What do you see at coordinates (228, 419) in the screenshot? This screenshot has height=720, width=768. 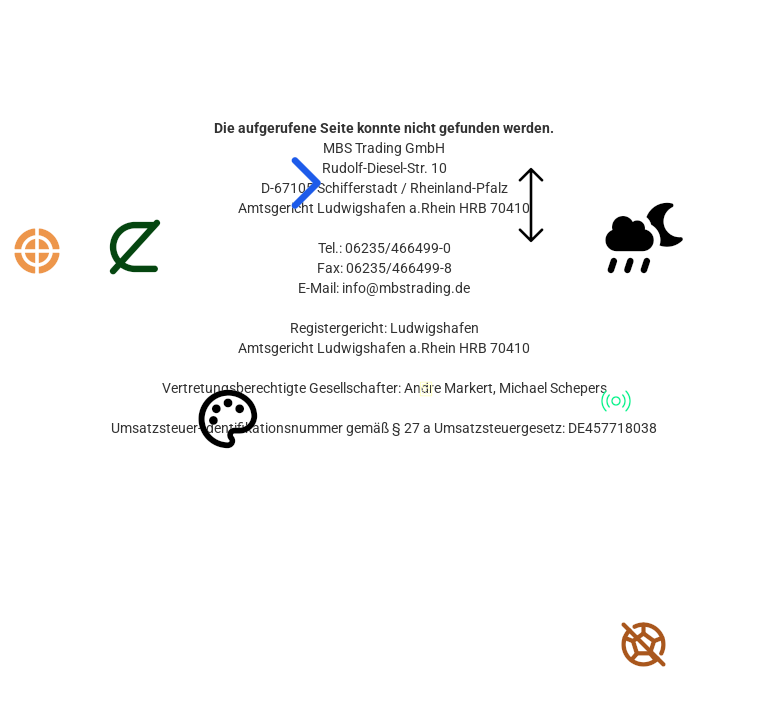 I see `customize theme or color settings` at bounding box center [228, 419].